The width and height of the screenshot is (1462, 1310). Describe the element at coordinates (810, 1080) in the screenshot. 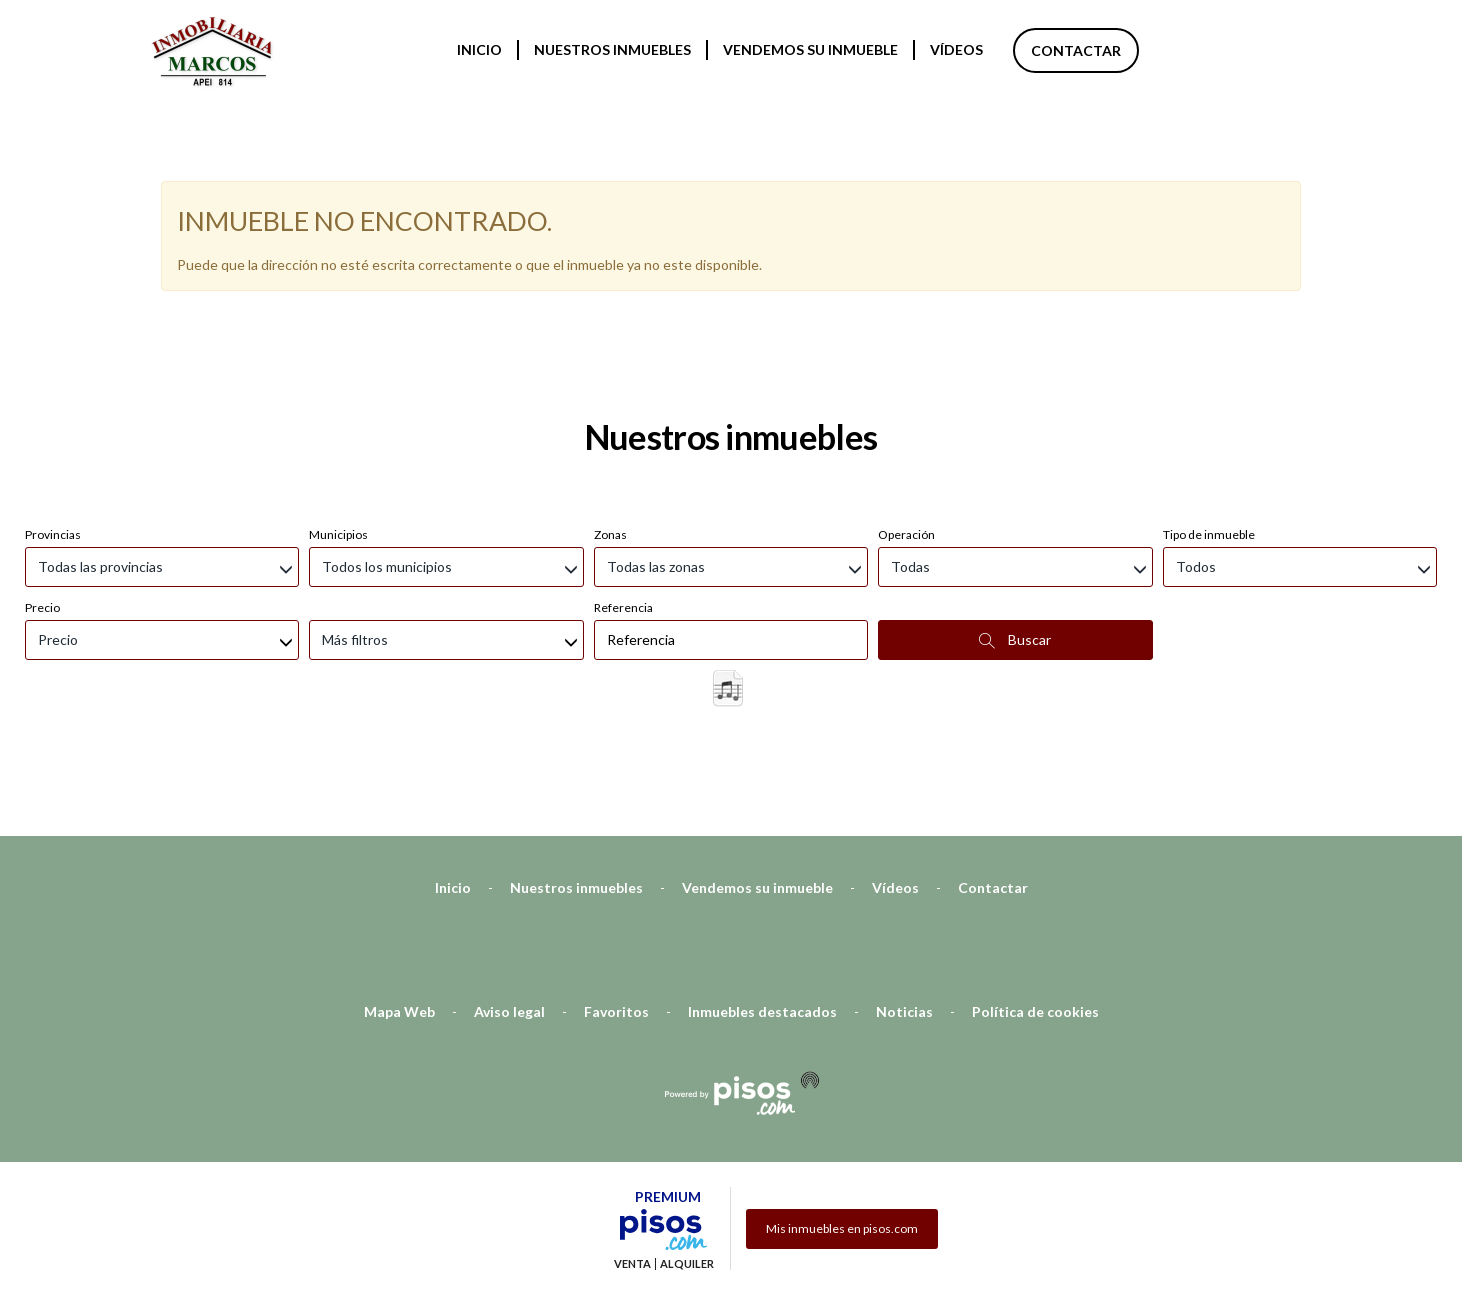

I see `access AirDrop file sharing` at that location.